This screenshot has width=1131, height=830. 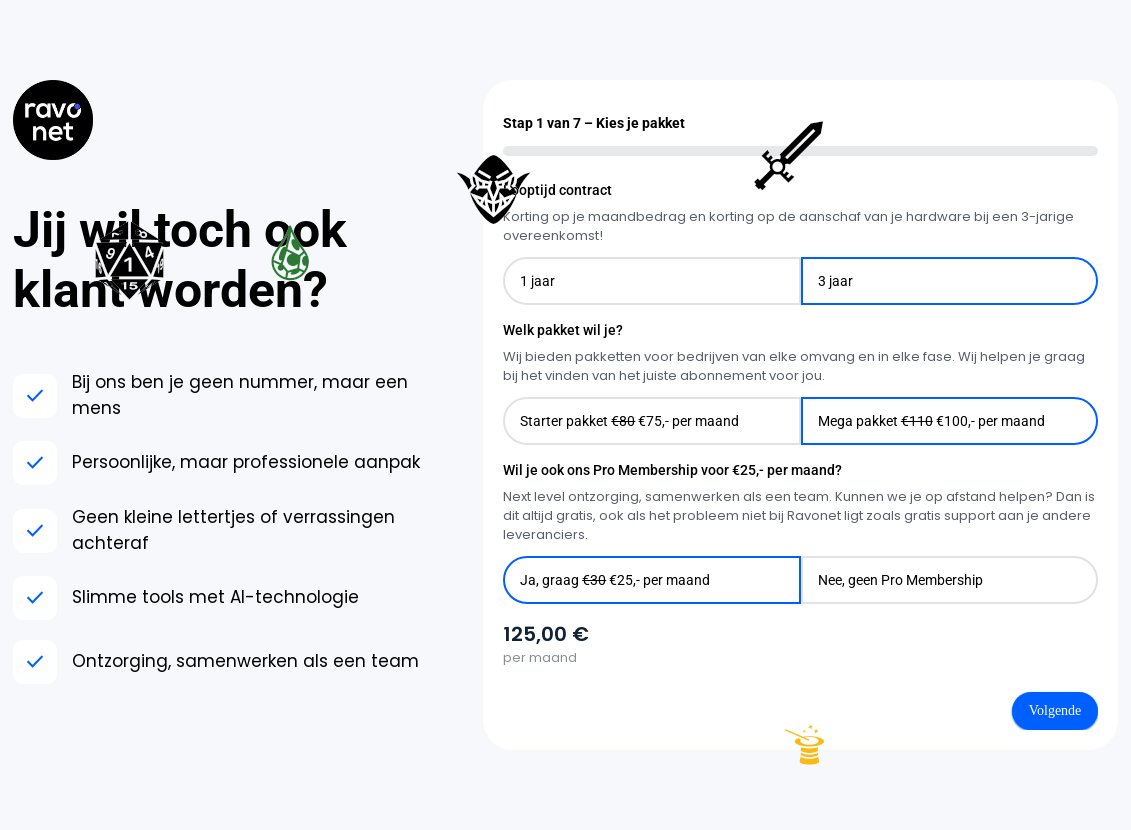 I want to click on access magic or special effects features, so click(x=804, y=744).